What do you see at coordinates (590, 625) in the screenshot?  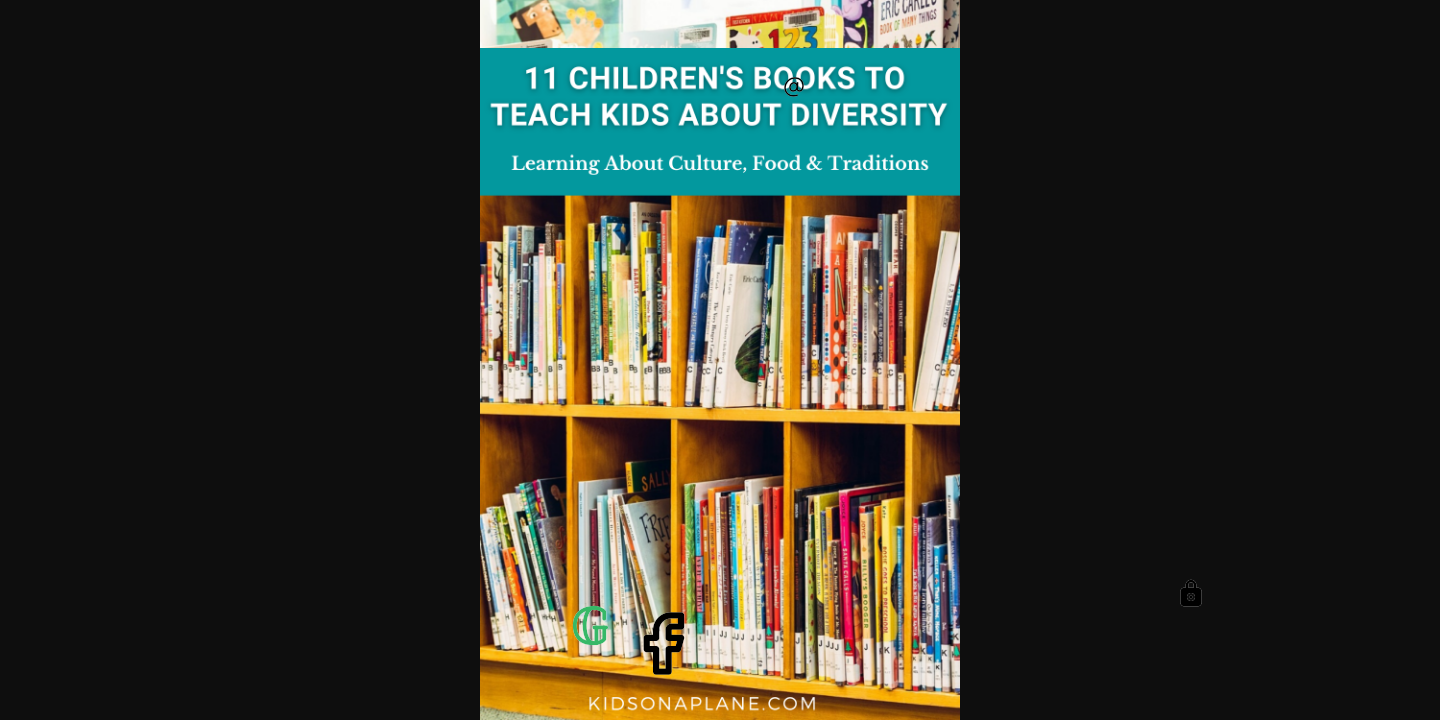 I see `link to The Guardian news website` at bounding box center [590, 625].